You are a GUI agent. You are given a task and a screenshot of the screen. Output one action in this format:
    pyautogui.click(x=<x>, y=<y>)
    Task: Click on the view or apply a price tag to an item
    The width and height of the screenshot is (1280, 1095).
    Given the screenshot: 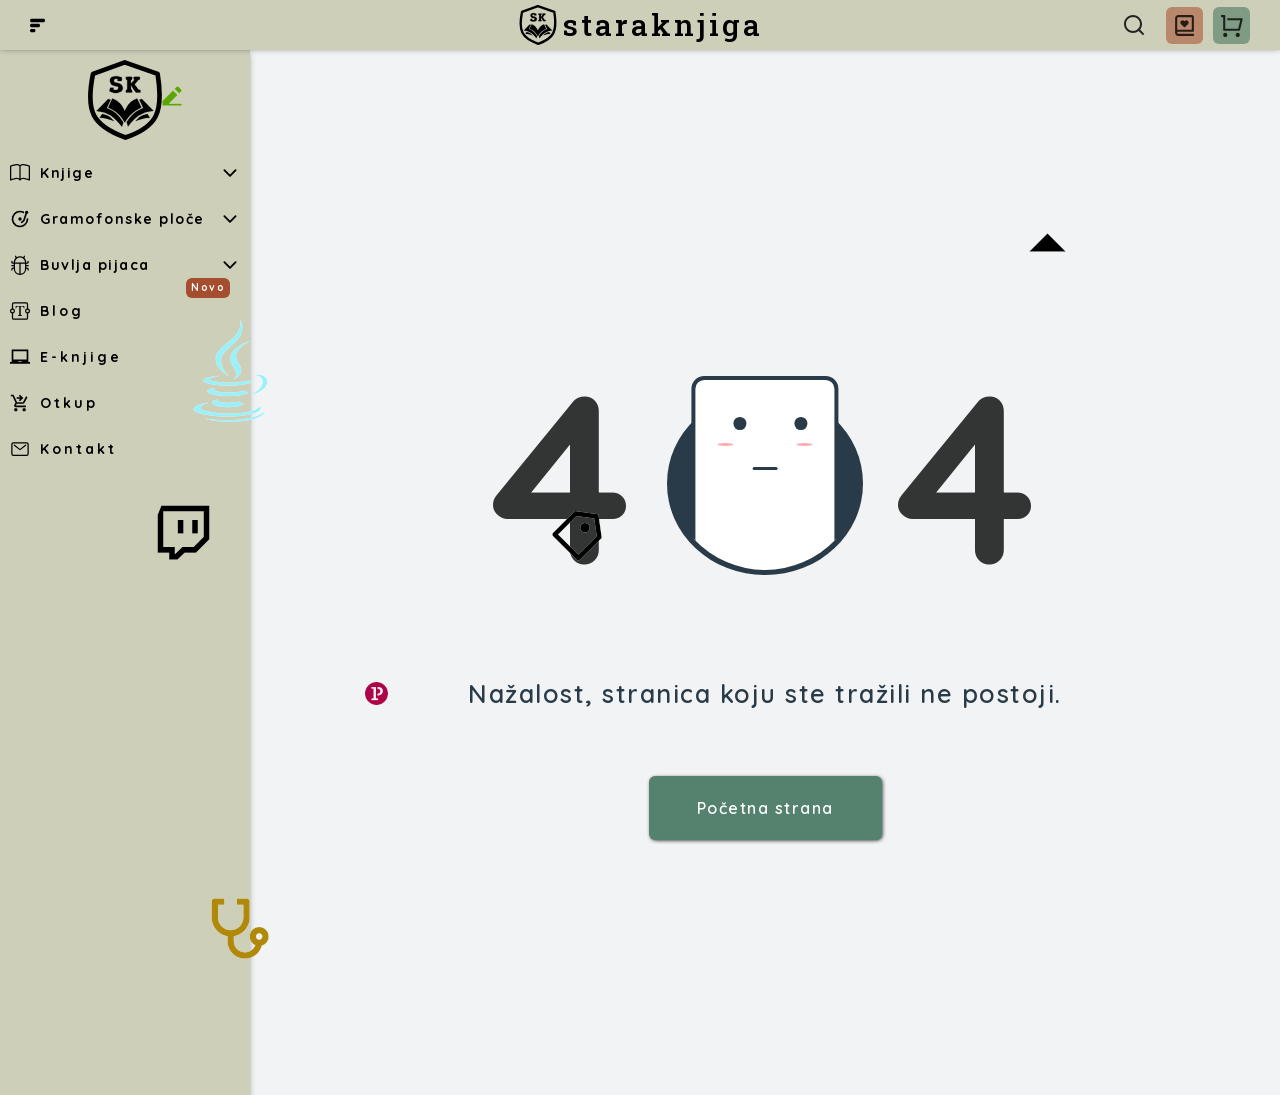 What is the action you would take?
    pyautogui.click(x=577, y=534)
    